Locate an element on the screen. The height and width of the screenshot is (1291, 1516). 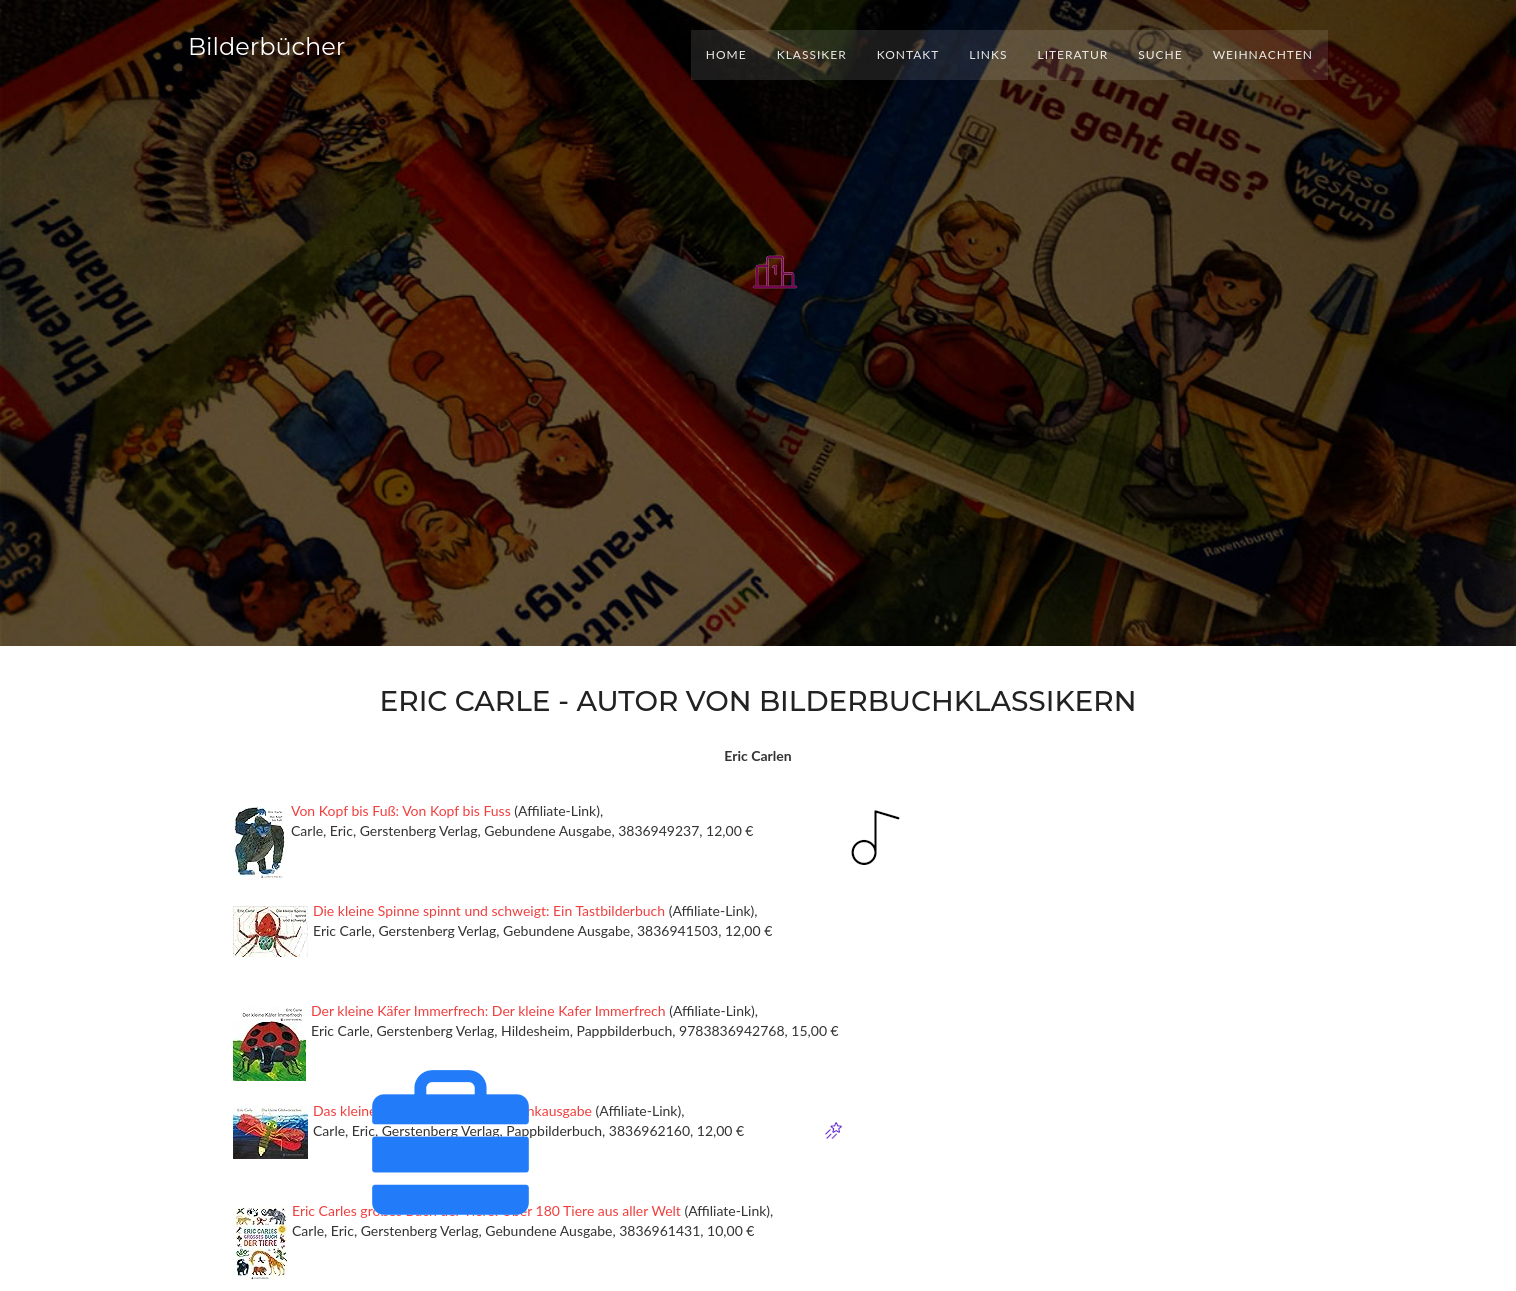
access music or audio player is located at coordinates (875, 836).